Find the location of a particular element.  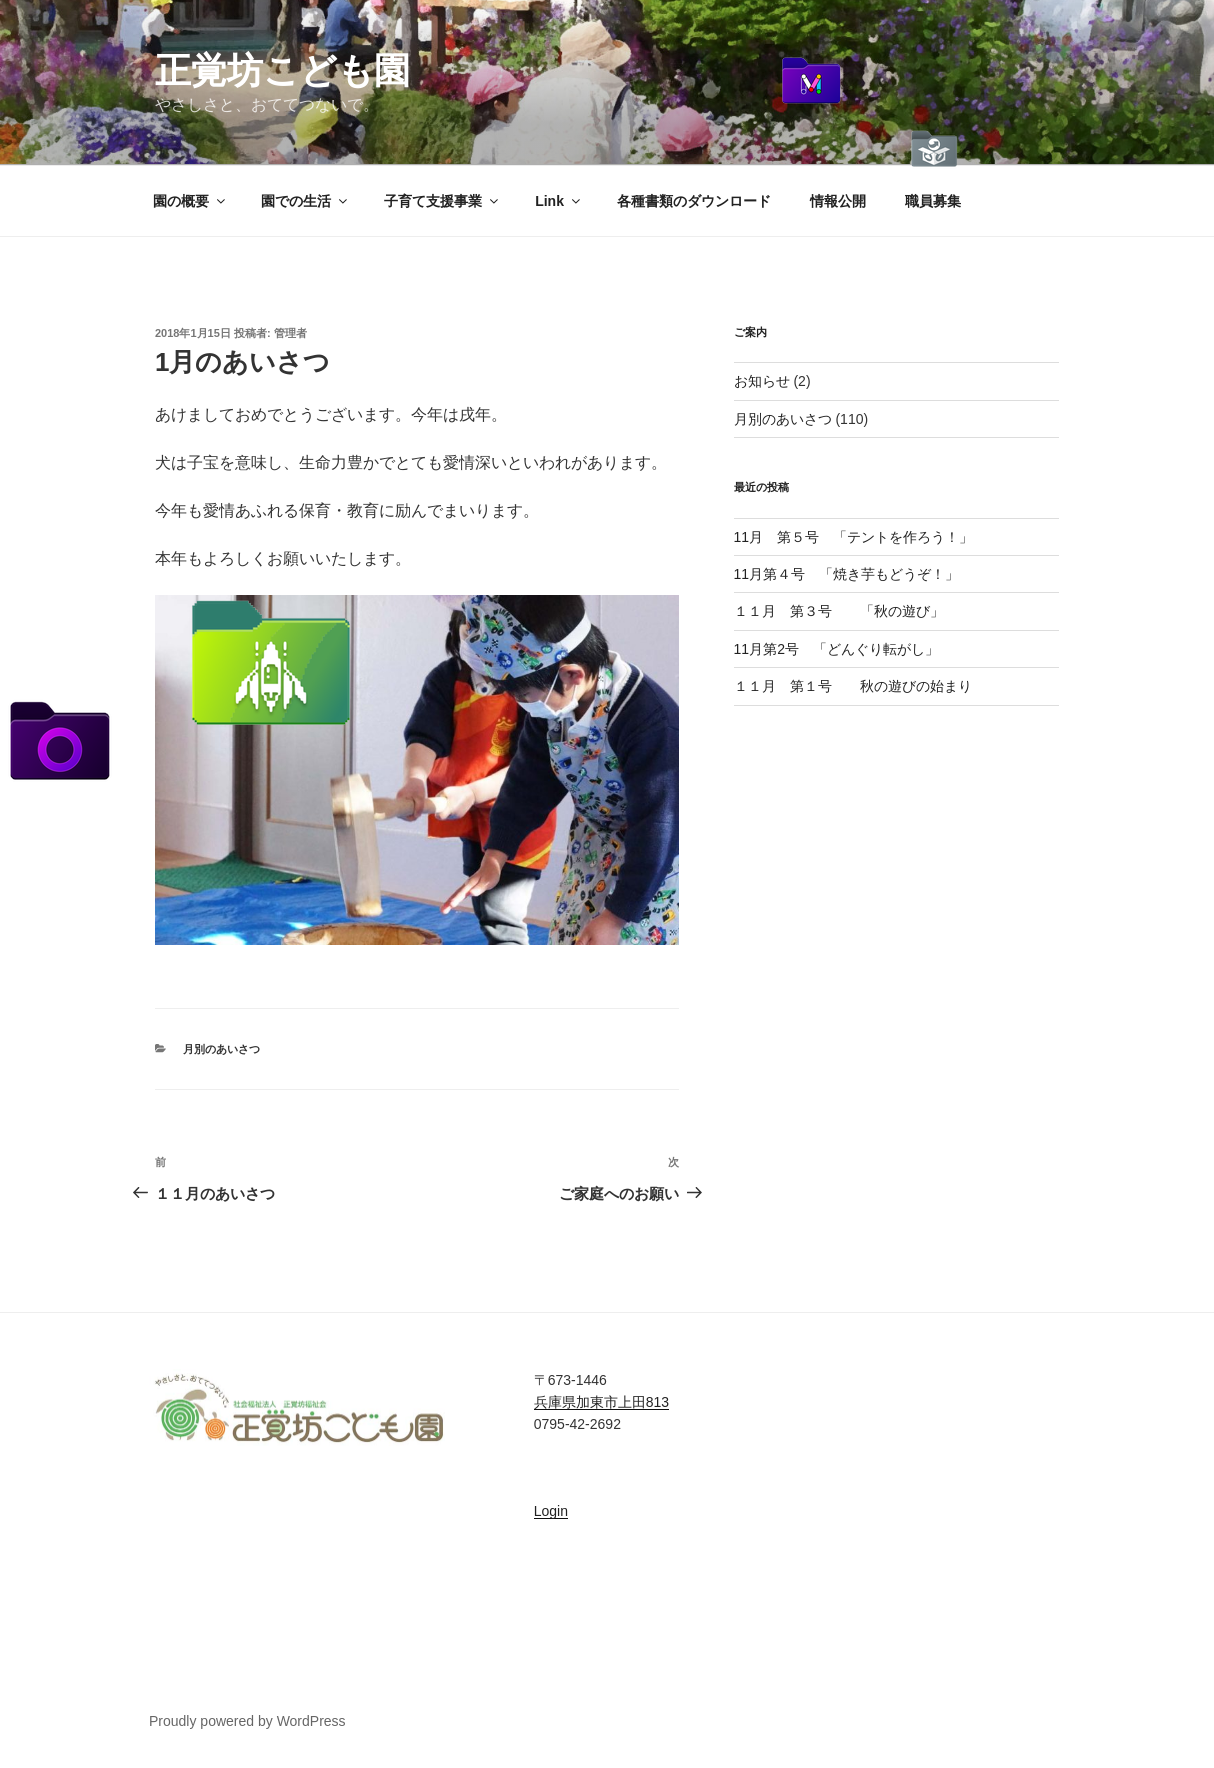

open wondershare mockitt project files is located at coordinates (811, 82).